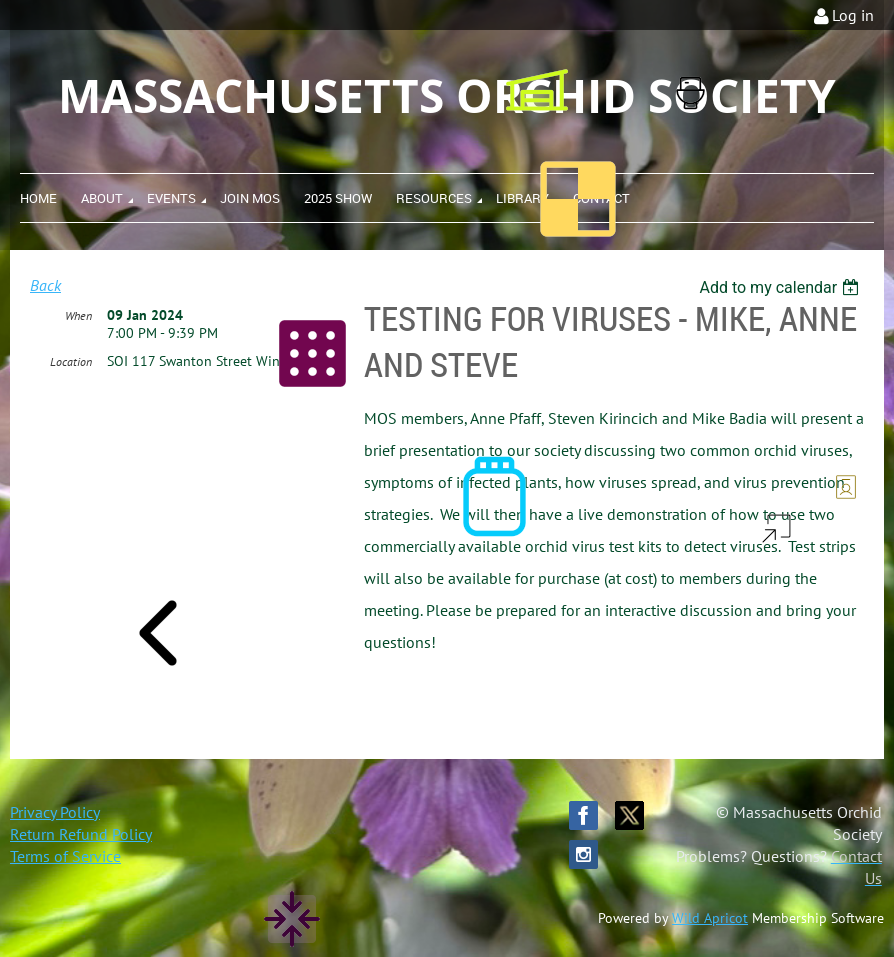 The height and width of the screenshot is (957, 894). I want to click on indicates restroom or bathroom location, so click(690, 92).